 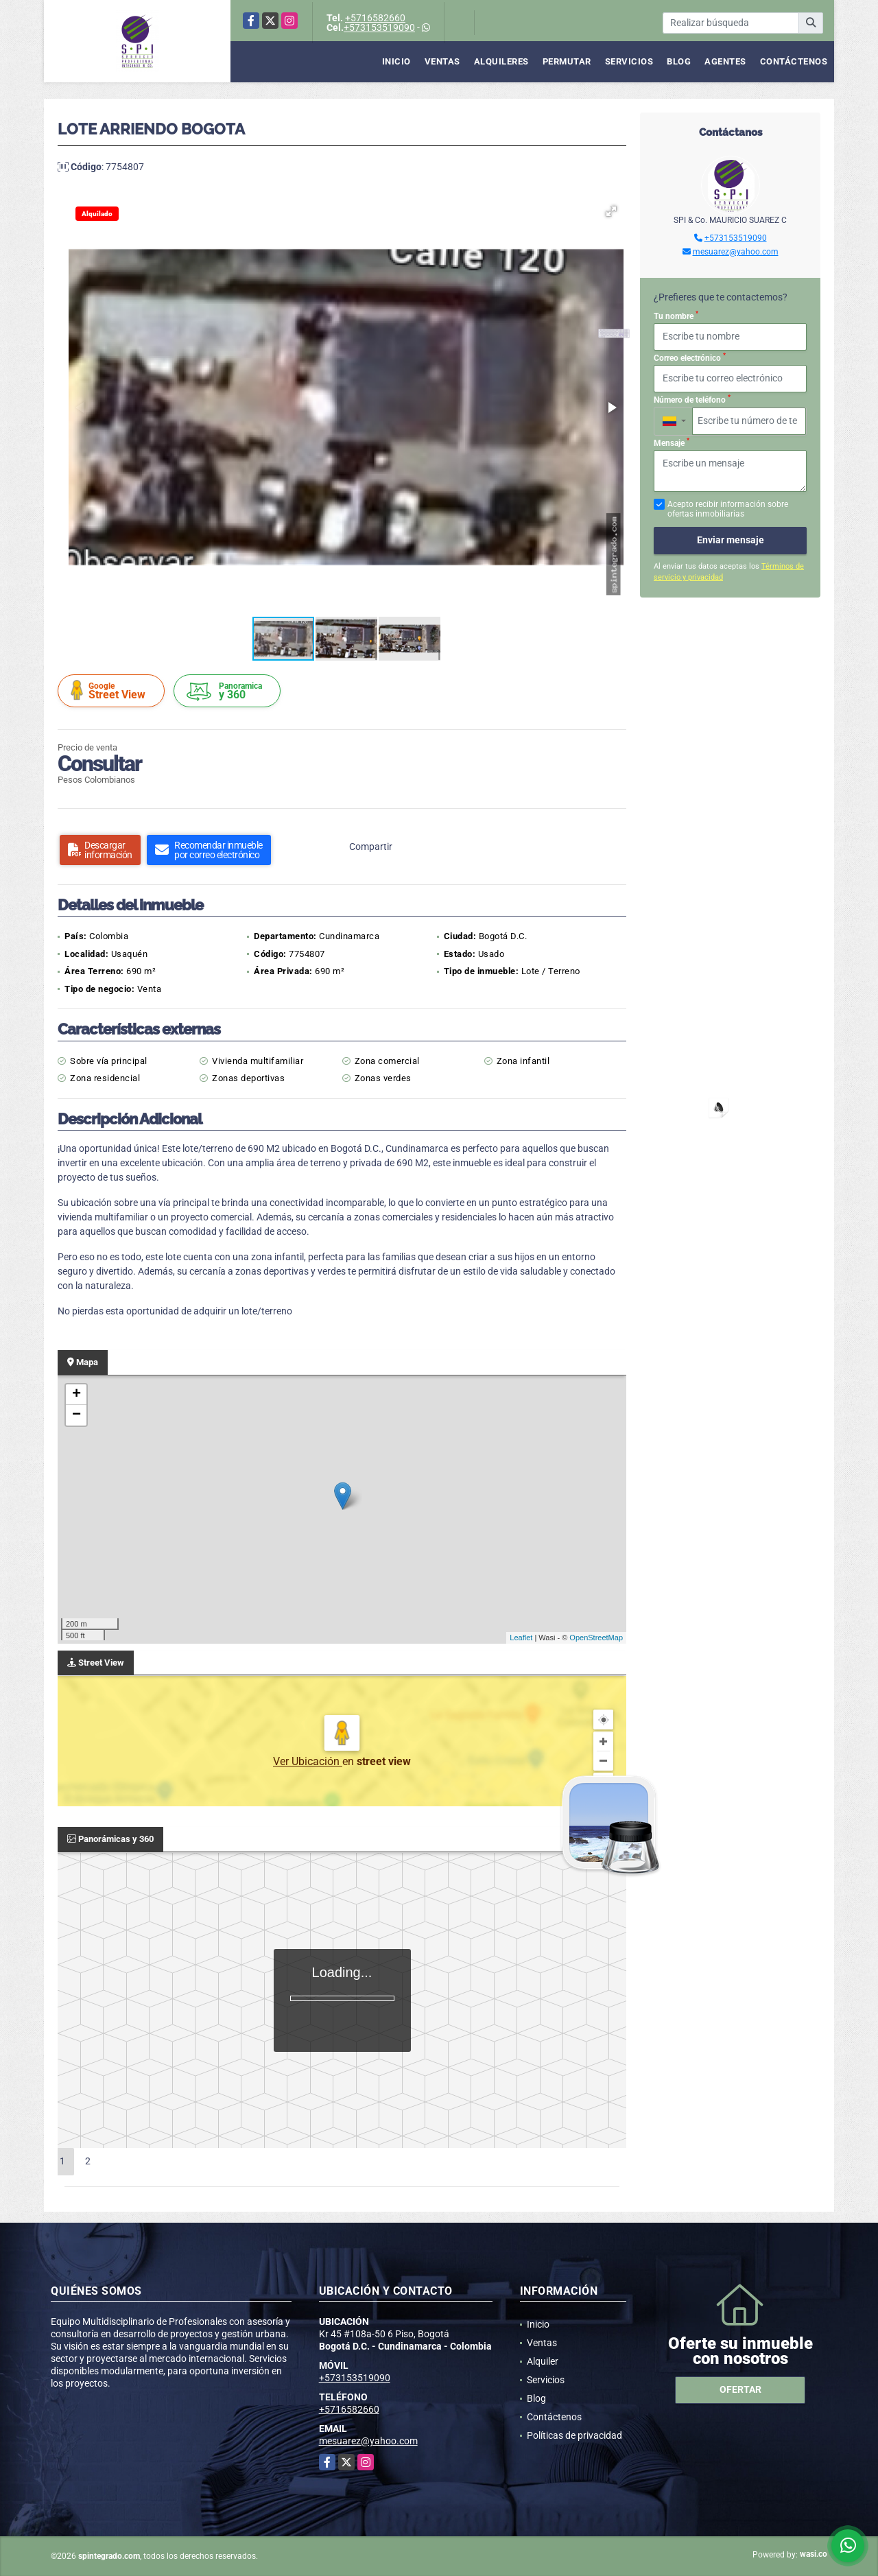 What do you see at coordinates (608, 1822) in the screenshot?
I see `open preview app to view images and PDFs` at bounding box center [608, 1822].